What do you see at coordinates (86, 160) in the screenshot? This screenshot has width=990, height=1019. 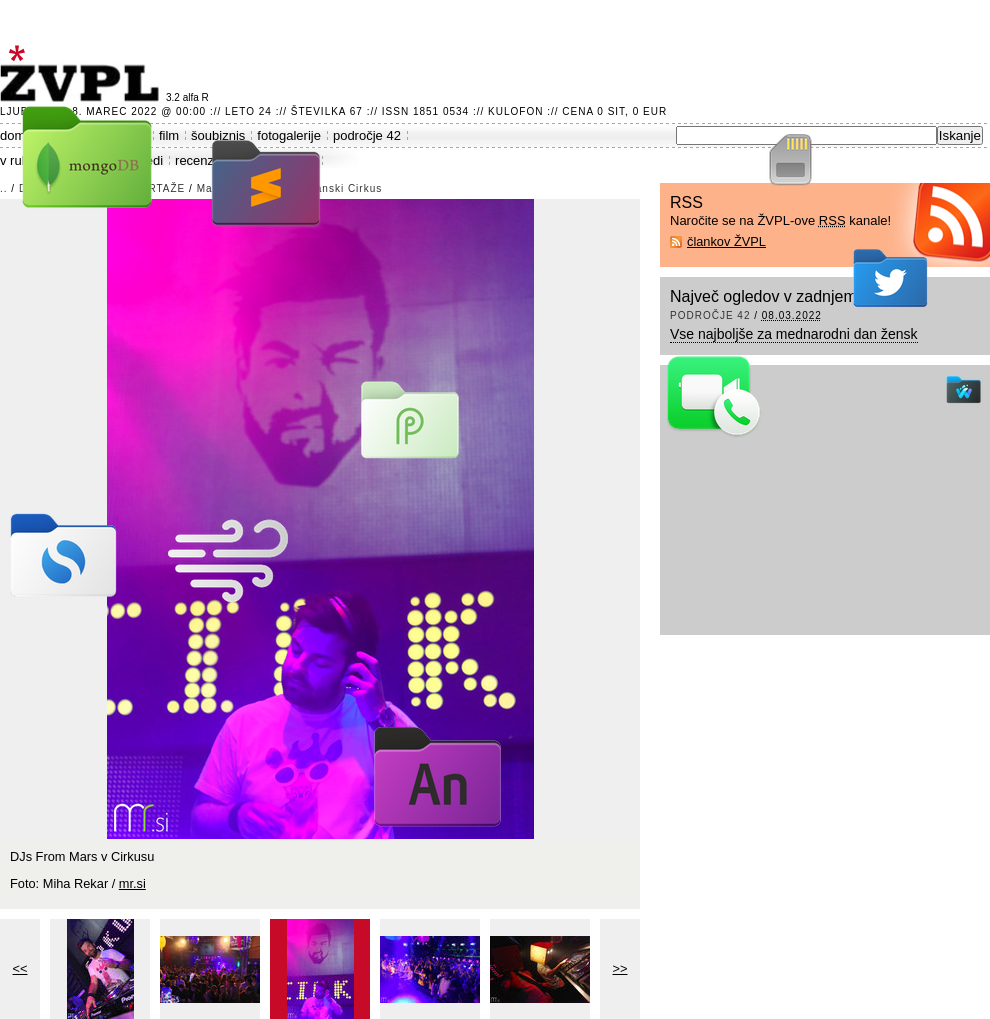 I see `open folder containing MongoDB database files` at bounding box center [86, 160].